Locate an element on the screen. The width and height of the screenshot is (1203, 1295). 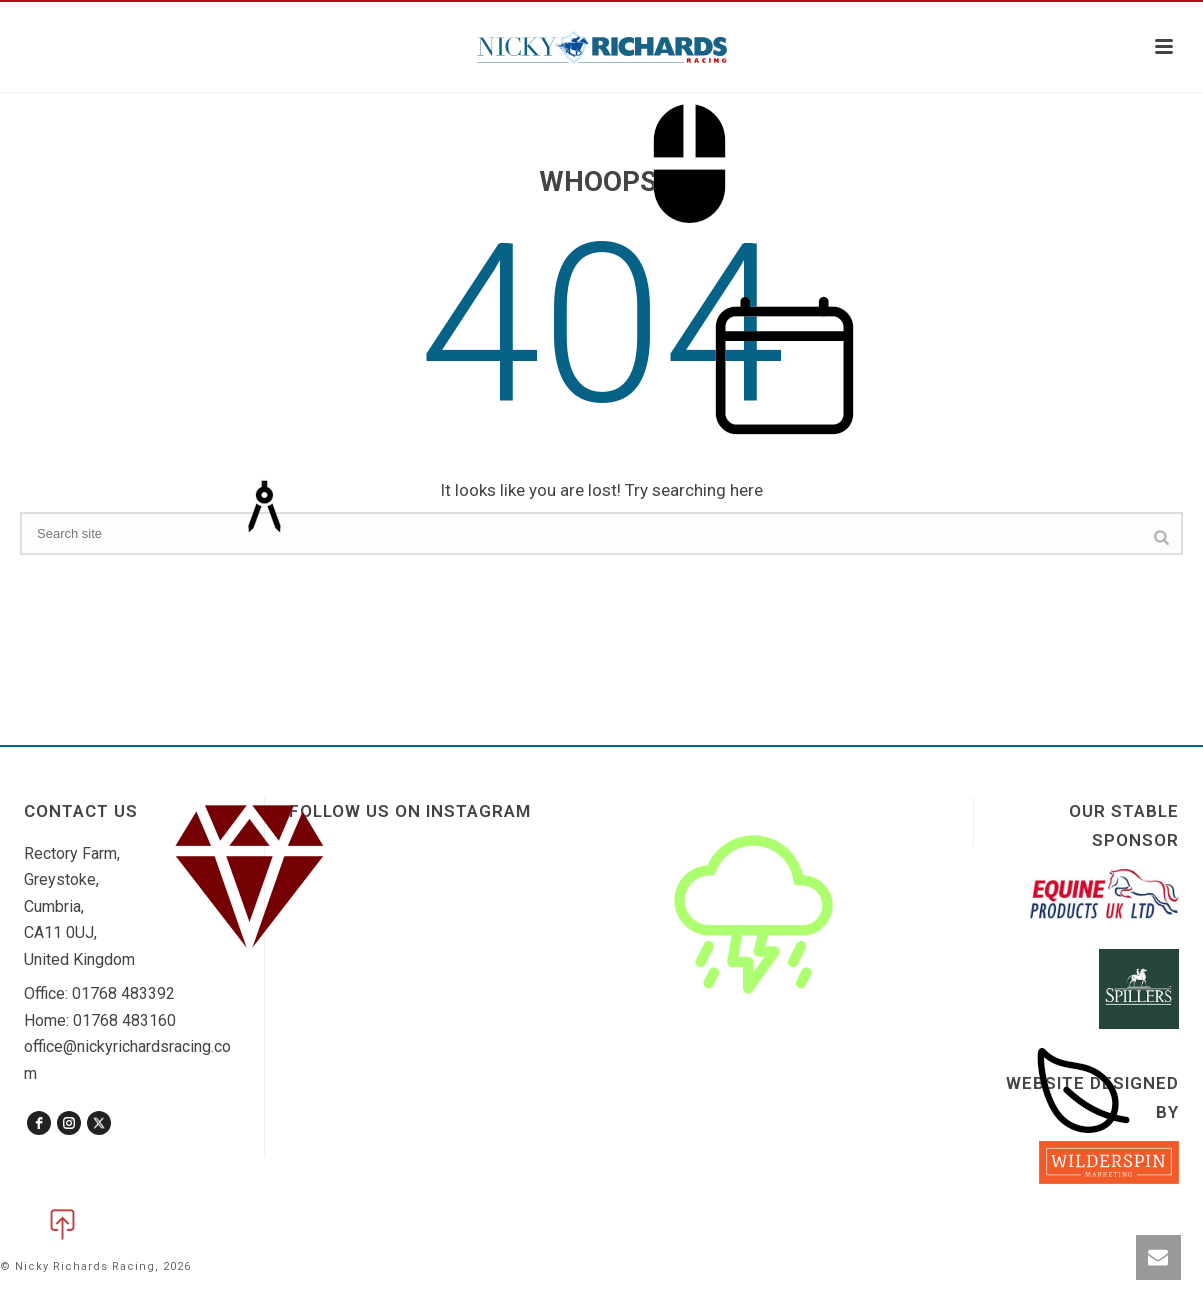
indicates mouse input is available or required is located at coordinates (689, 163).